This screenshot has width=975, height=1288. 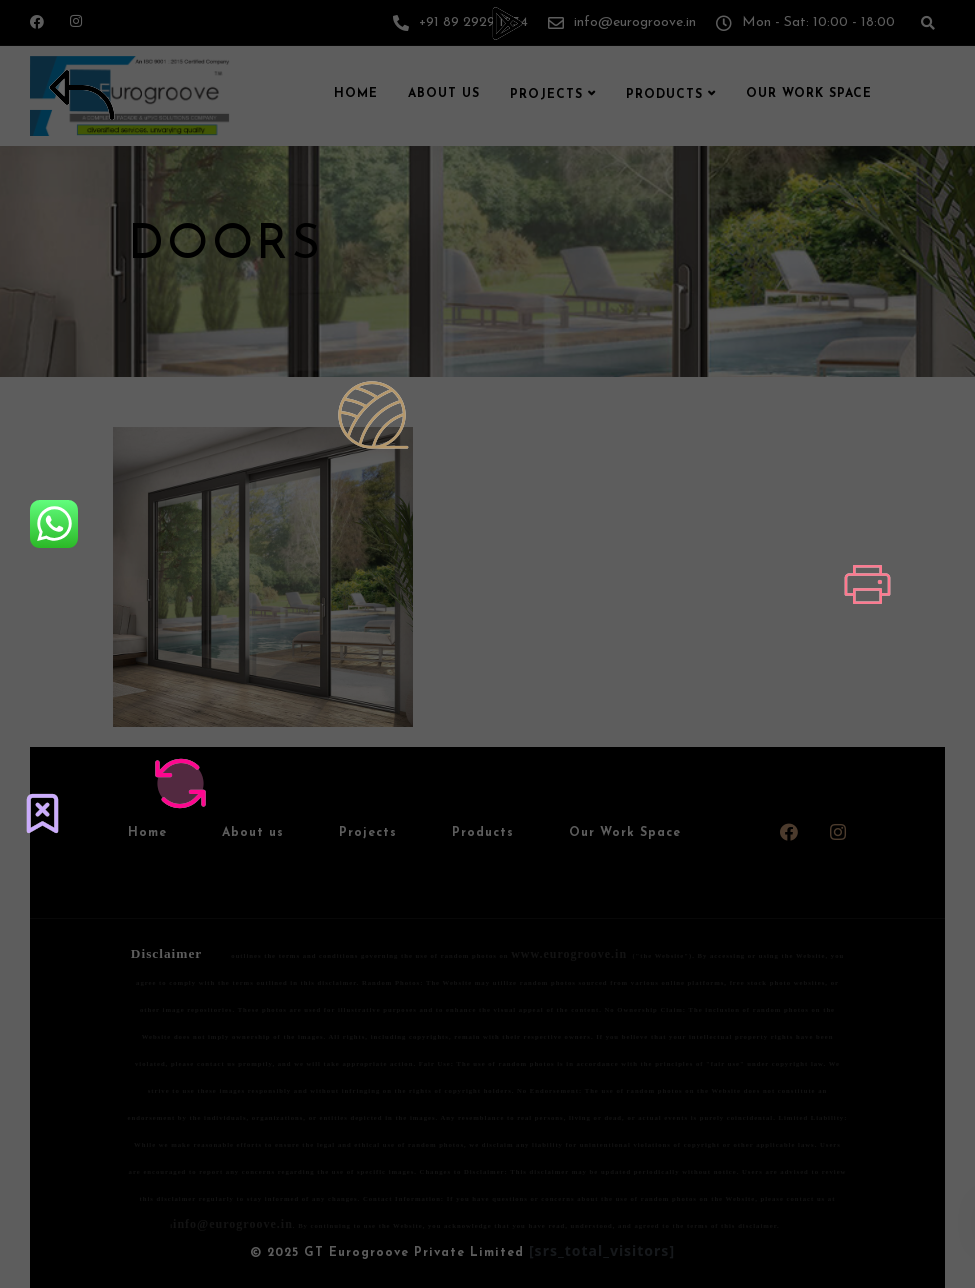 What do you see at coordinates (180, 783) in the screenshot?
I see `refresh or reload content` at bounding box center [180, 783].